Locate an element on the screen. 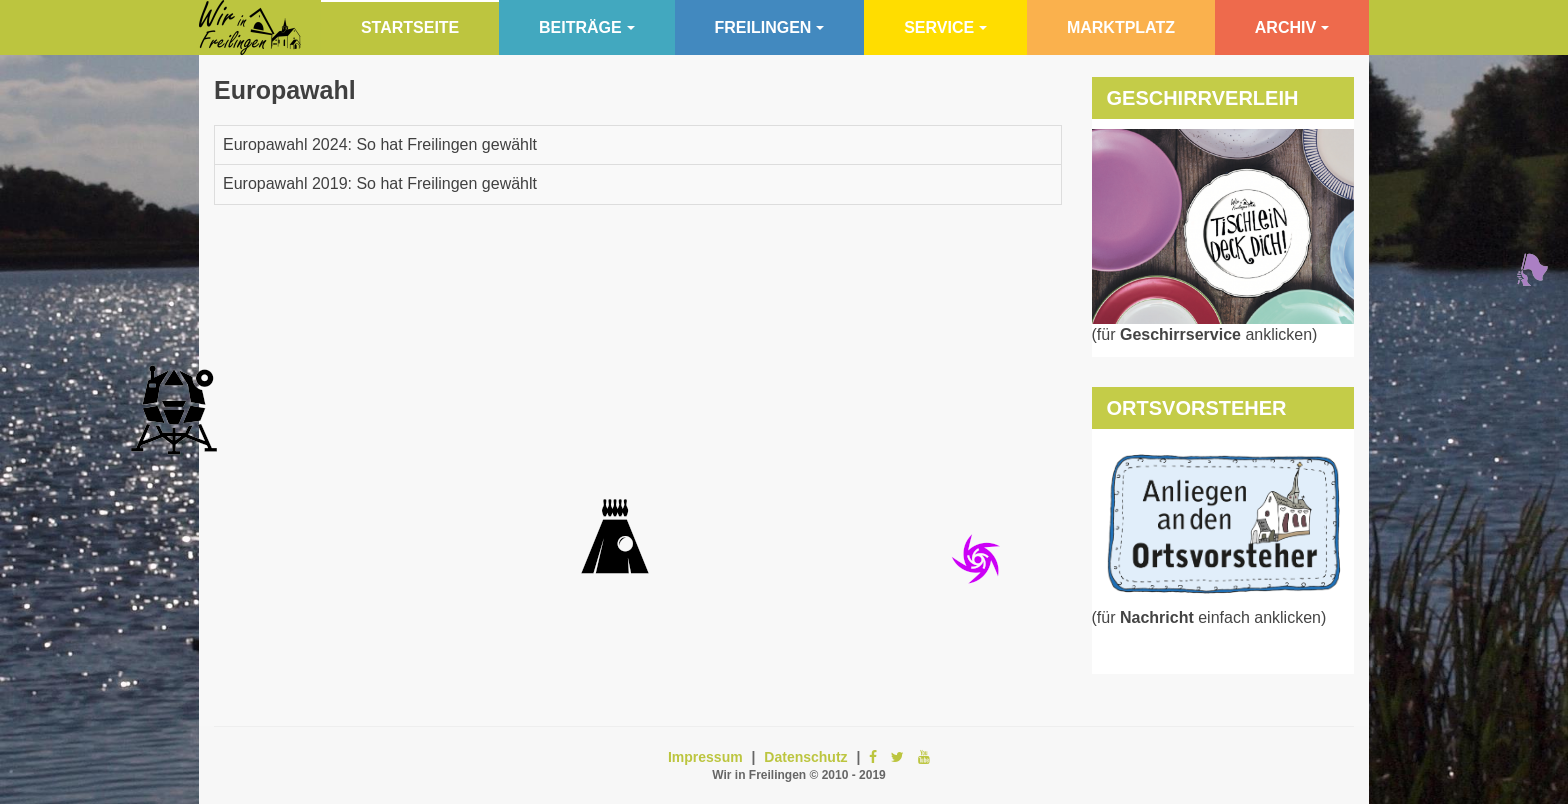 Image resolution: width=1568 pixels, height=804 pixels. access bowling alley locations or games is located at coordinates (615, 536).